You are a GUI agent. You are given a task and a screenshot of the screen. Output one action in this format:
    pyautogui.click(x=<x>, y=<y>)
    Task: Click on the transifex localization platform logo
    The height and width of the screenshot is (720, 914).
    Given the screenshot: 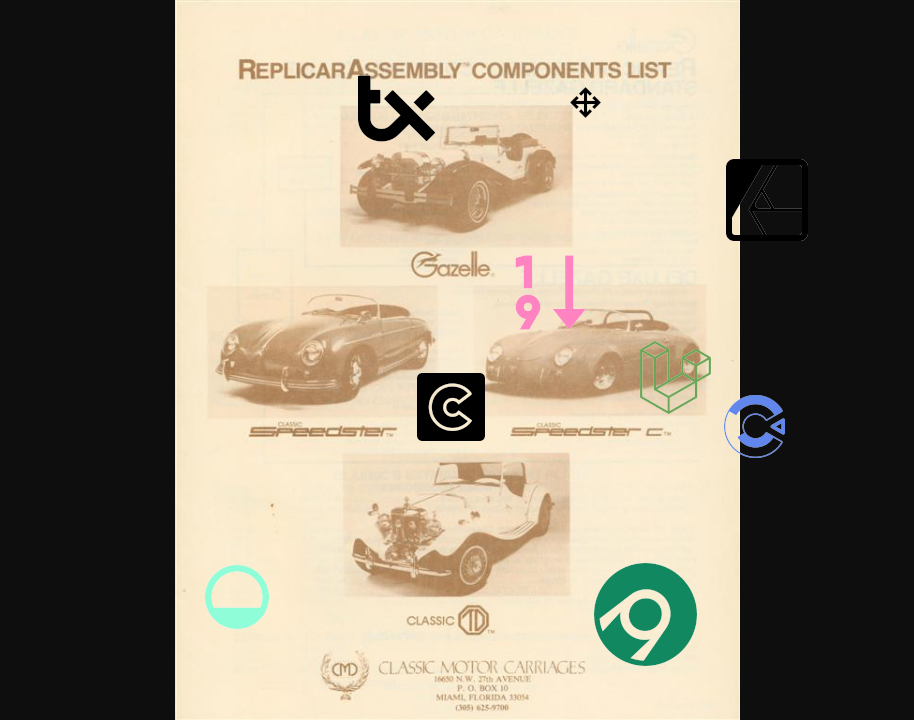 What is the action you would take?
    pyautogui.click(x=396, y=108)
    